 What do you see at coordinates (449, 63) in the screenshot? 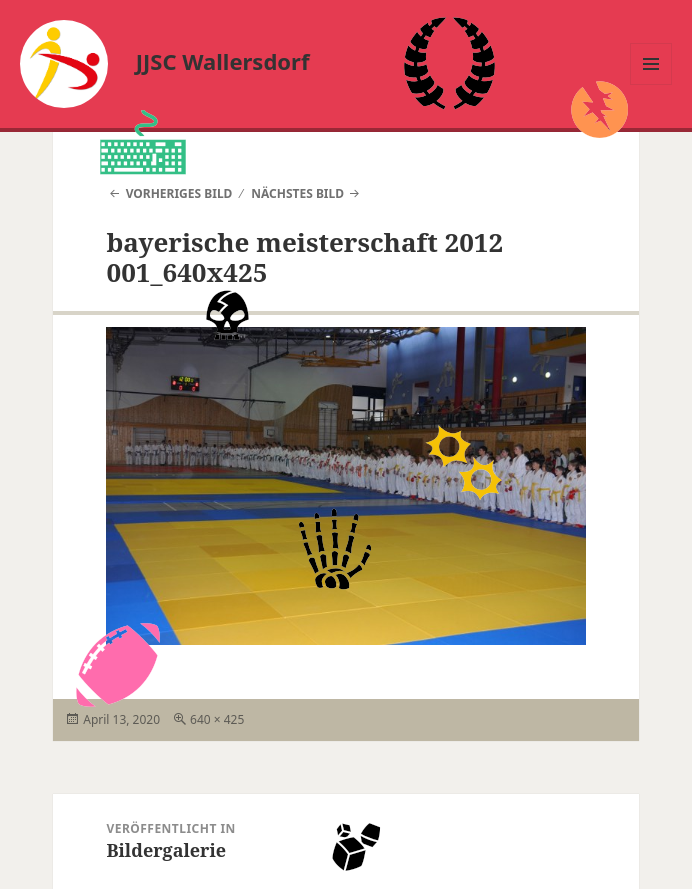
I see `indicates achievement or award earned` at bounding box center [449, 63].